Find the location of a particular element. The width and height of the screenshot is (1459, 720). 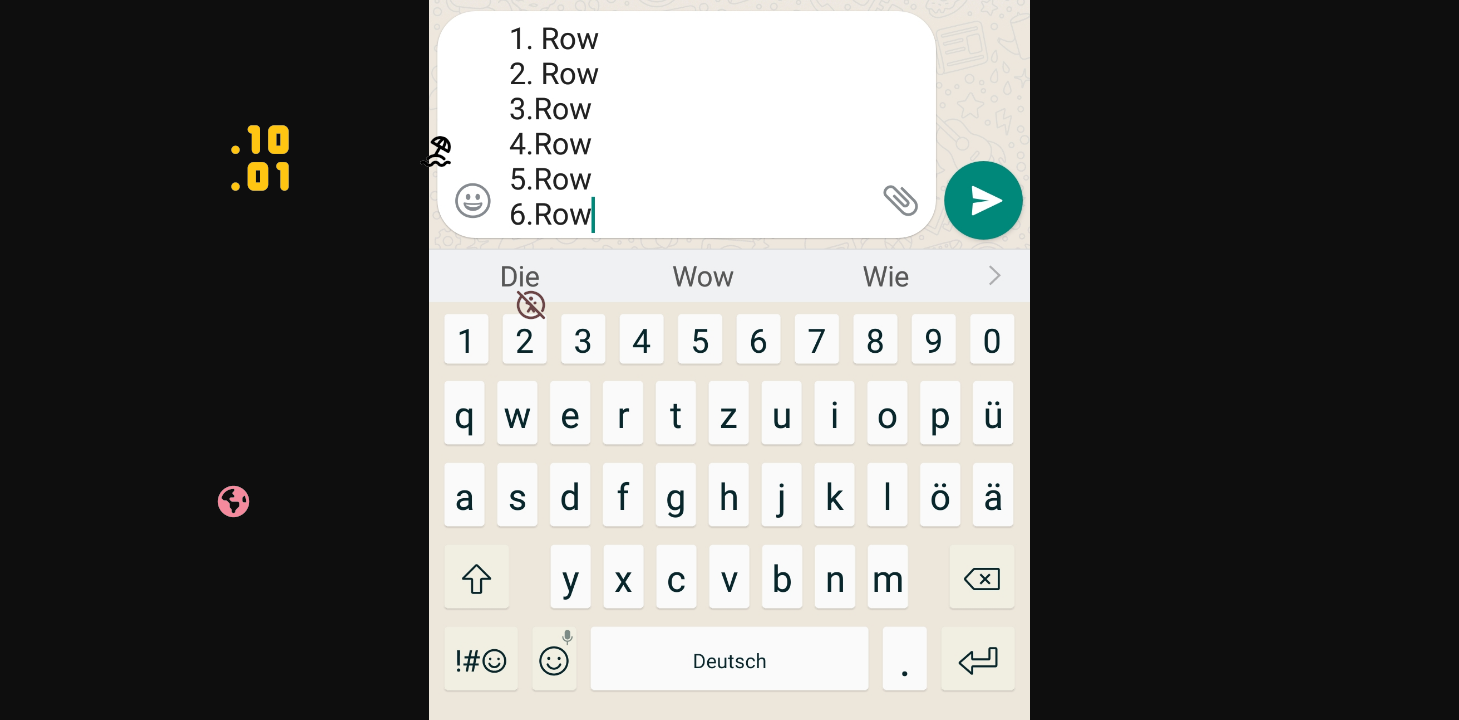

view or access binary/raw data is located at coordinates (260, 158).